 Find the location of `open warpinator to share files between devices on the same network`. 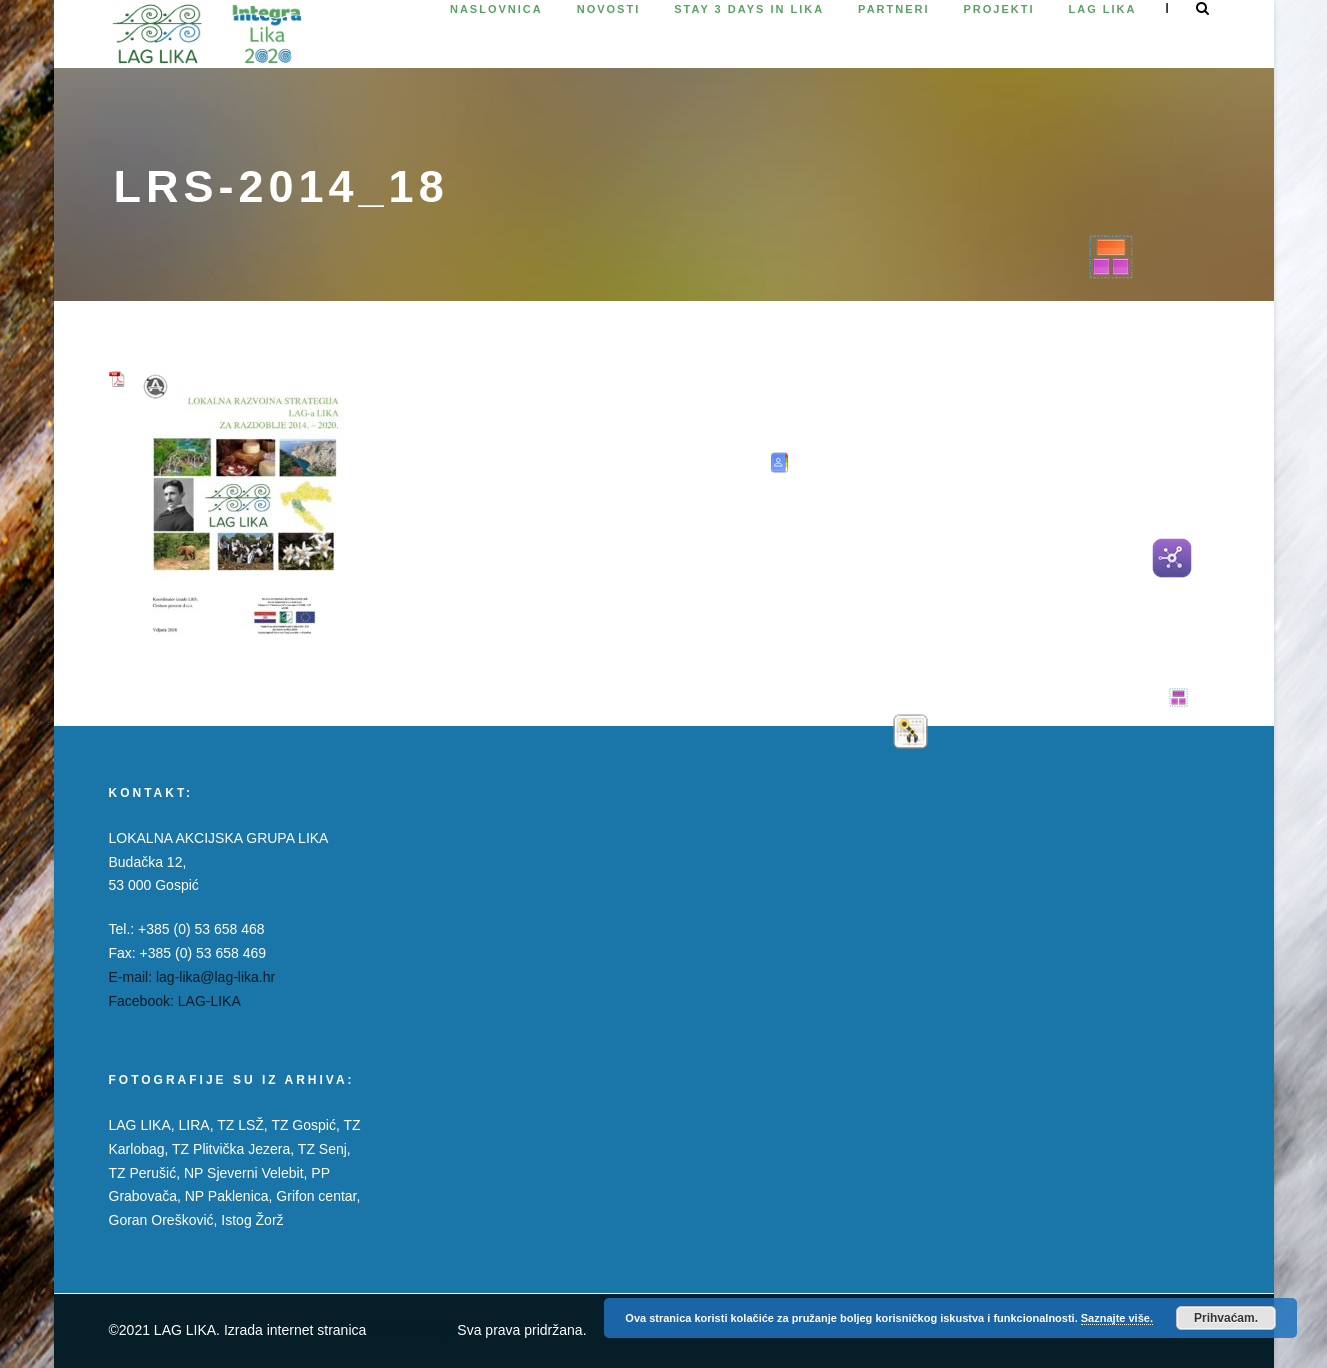

open warpinator to share files between devices on the same network is located at coordinates (1172, 558).